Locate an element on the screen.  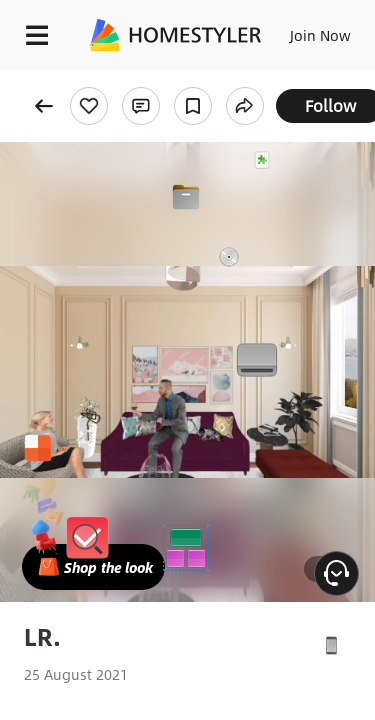
indicates a mobile device or smartphone is located at coordinates (331, 645).